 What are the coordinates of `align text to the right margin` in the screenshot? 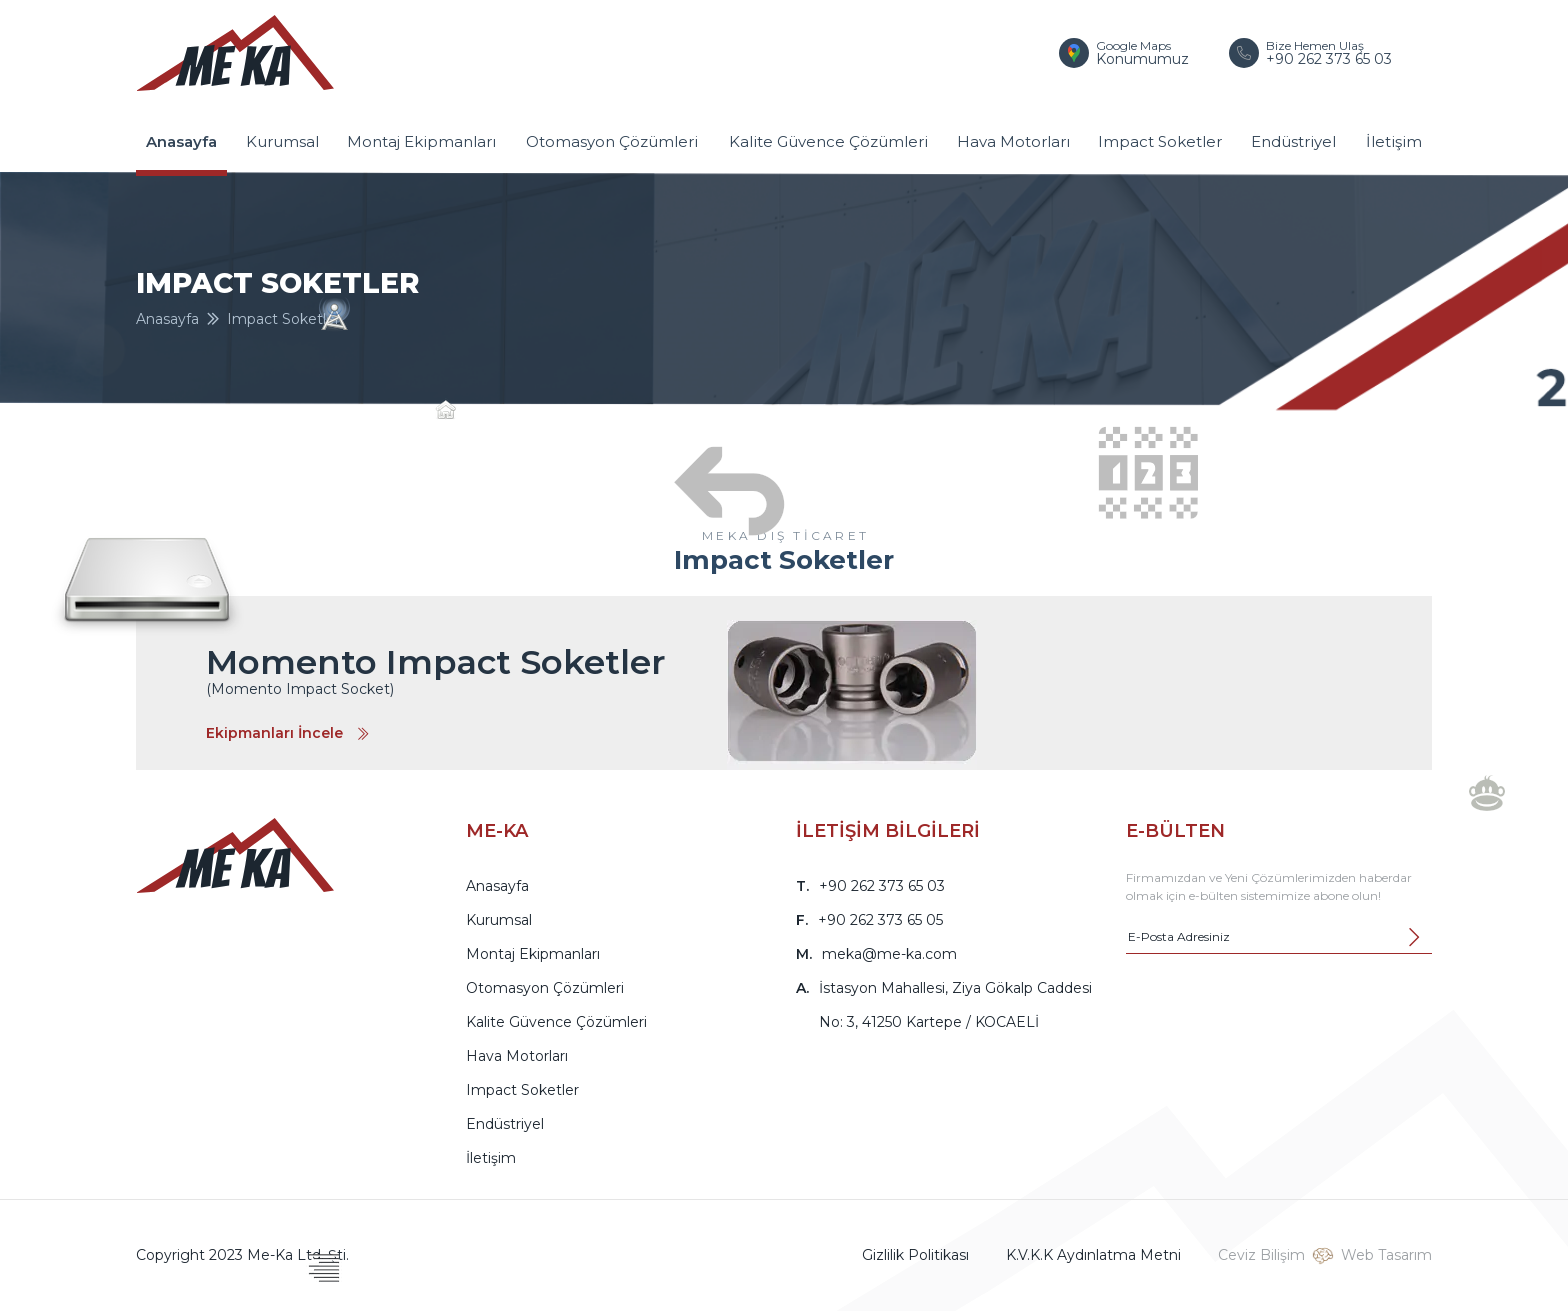 It's located at (324, 1268).